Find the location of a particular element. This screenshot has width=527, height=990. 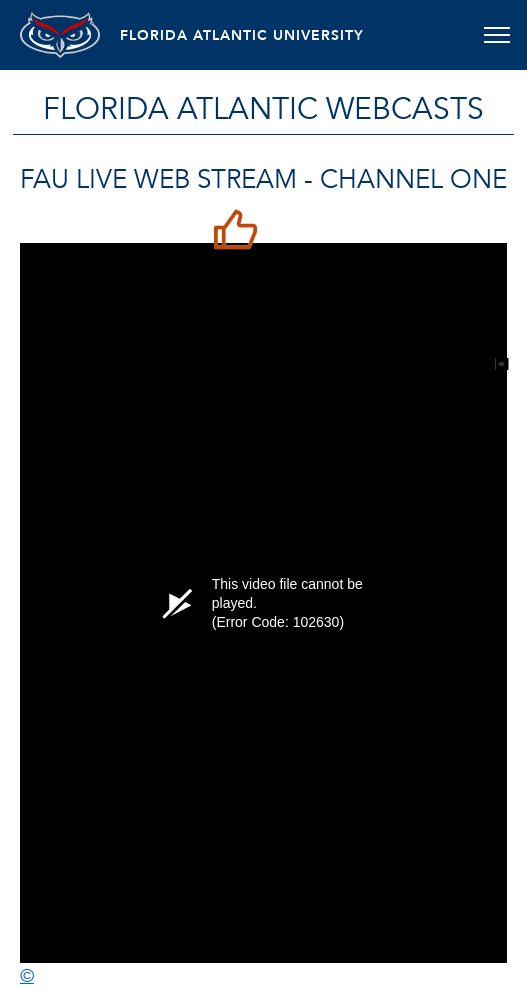

like or upvote content is located at coordinates (235, 231).